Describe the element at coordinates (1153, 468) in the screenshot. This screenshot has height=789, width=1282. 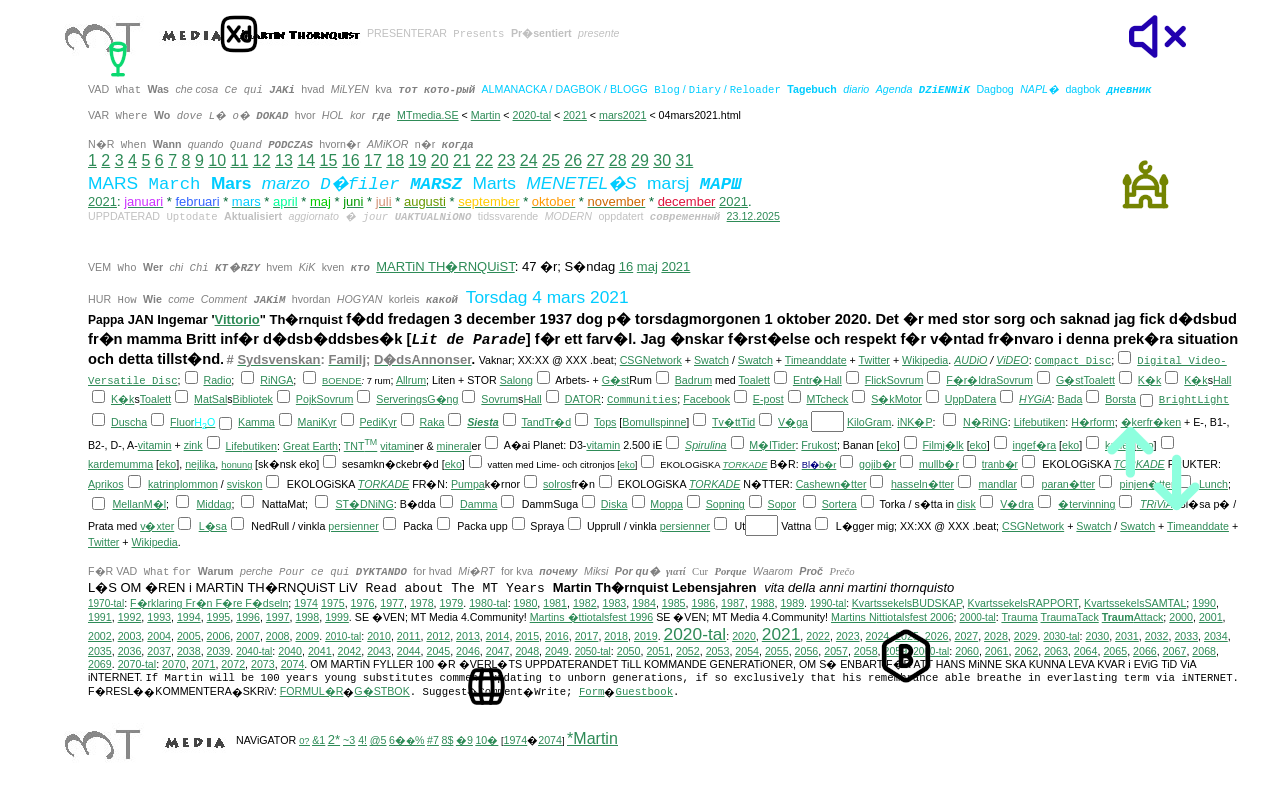
I see `switch the order of items vertically` at that location.